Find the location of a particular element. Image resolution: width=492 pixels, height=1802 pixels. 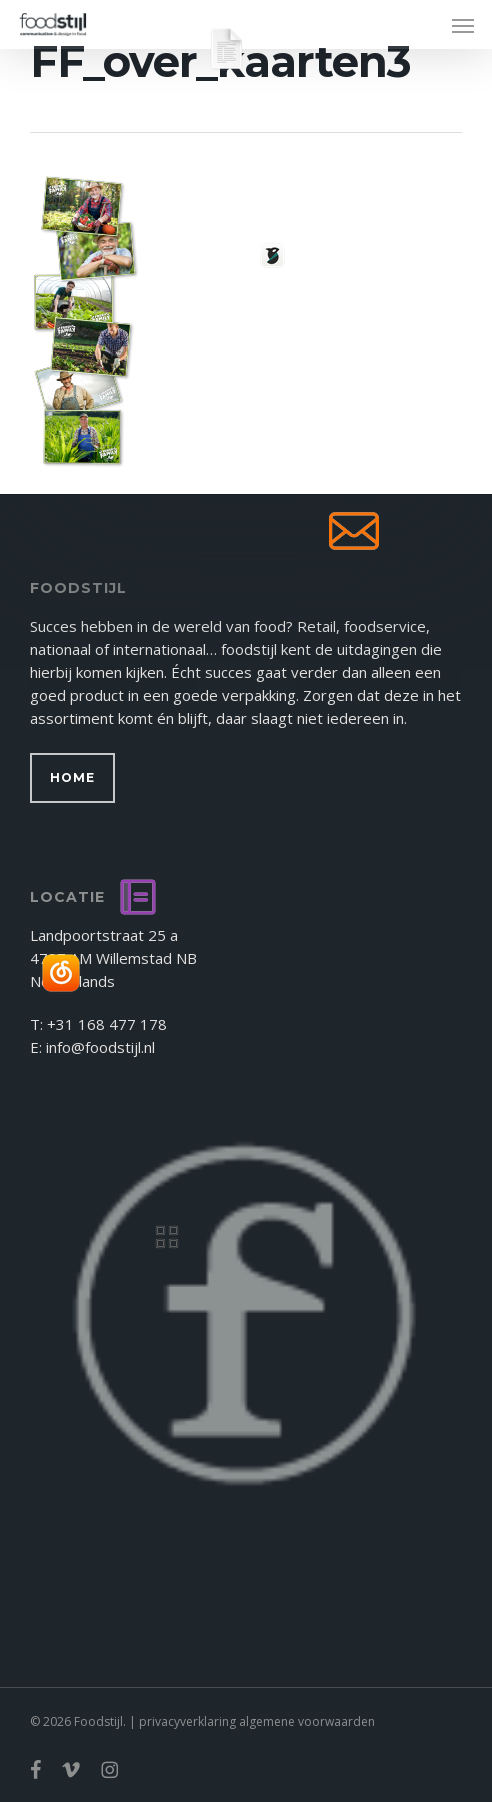

open email application is located at coordinates (354, 531).